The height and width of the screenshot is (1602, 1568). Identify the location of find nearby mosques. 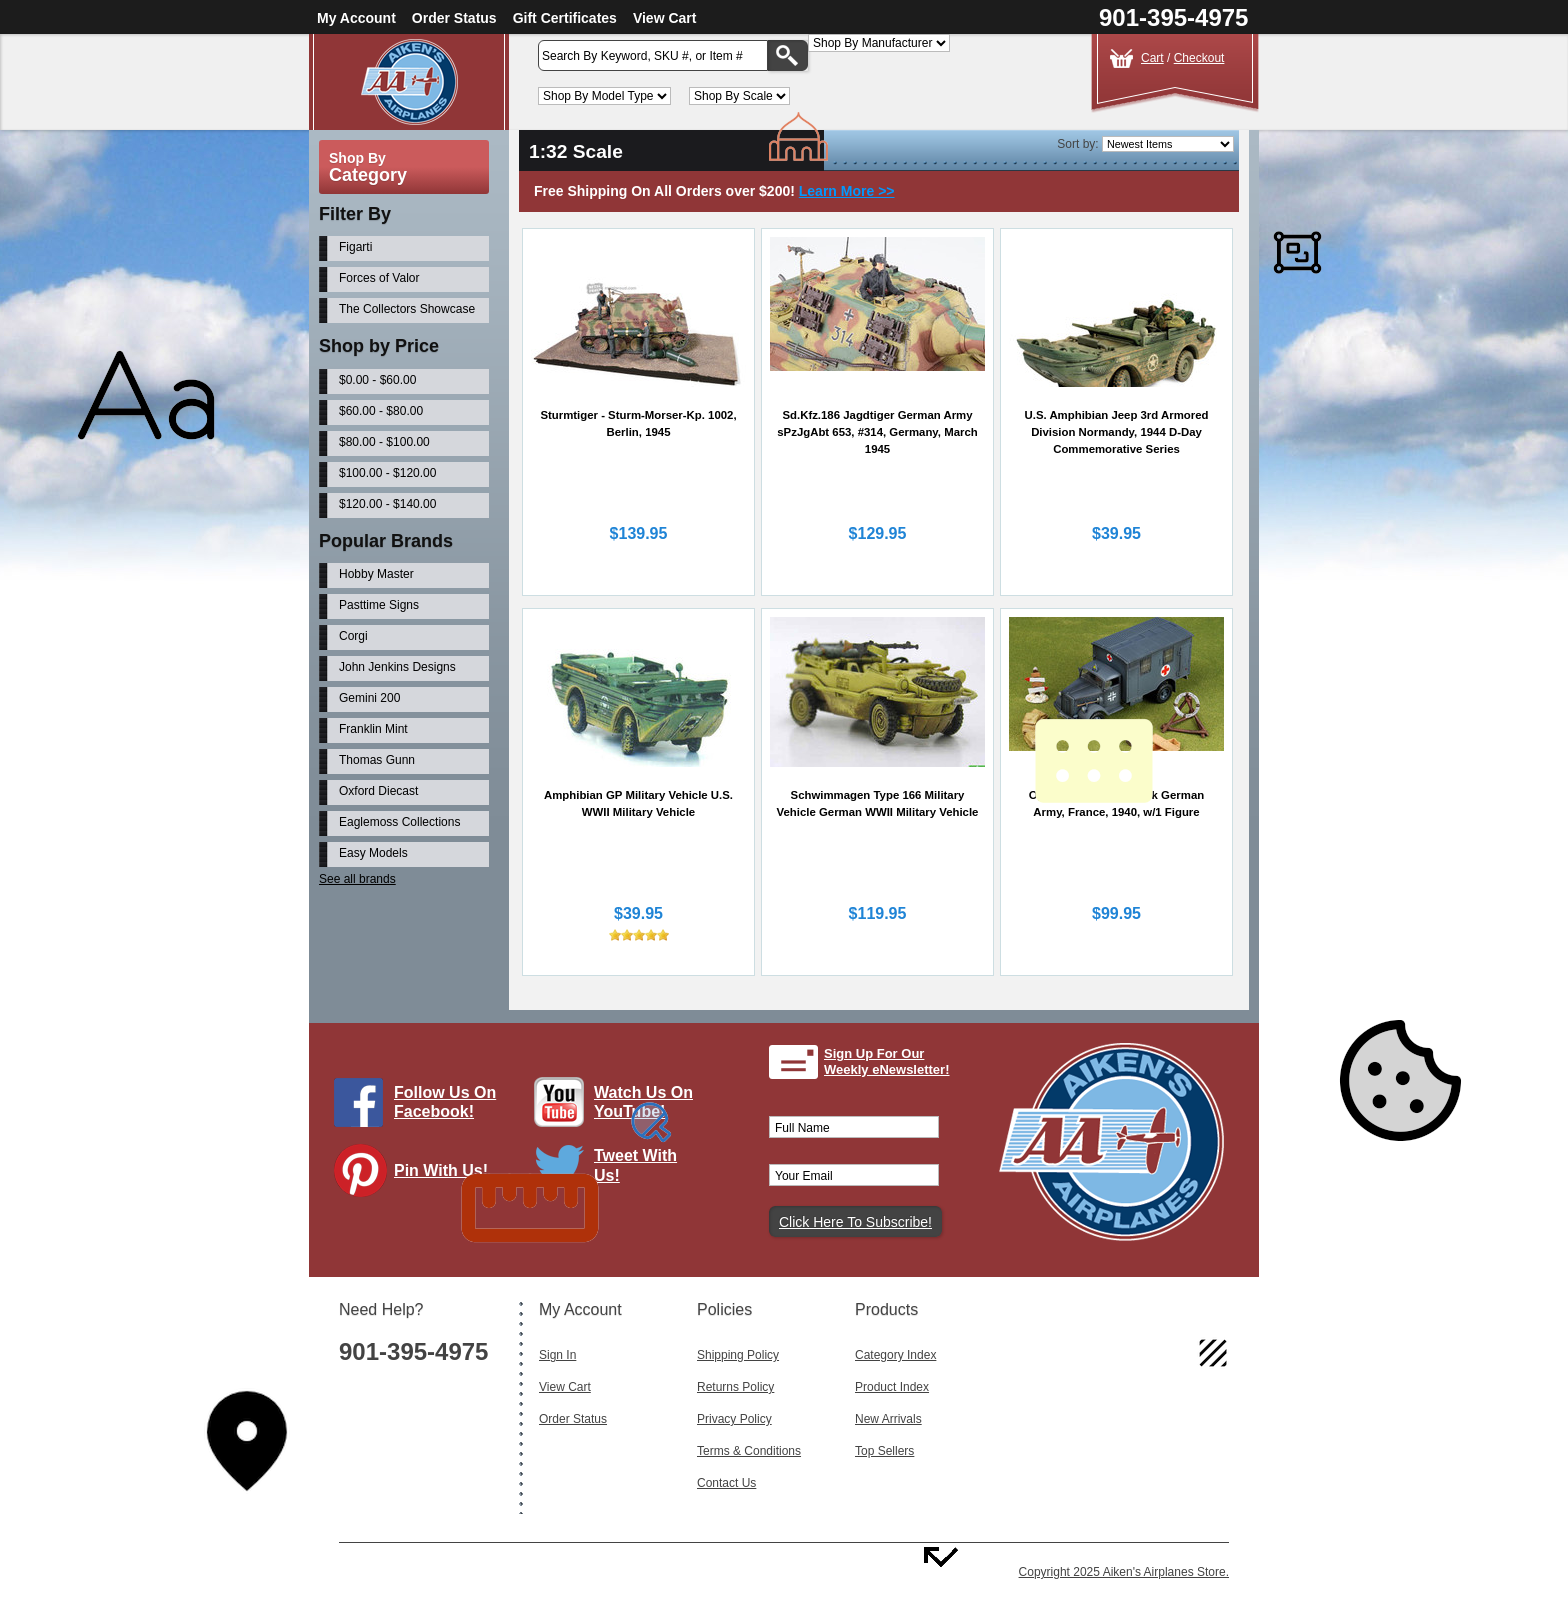
(798, 139).